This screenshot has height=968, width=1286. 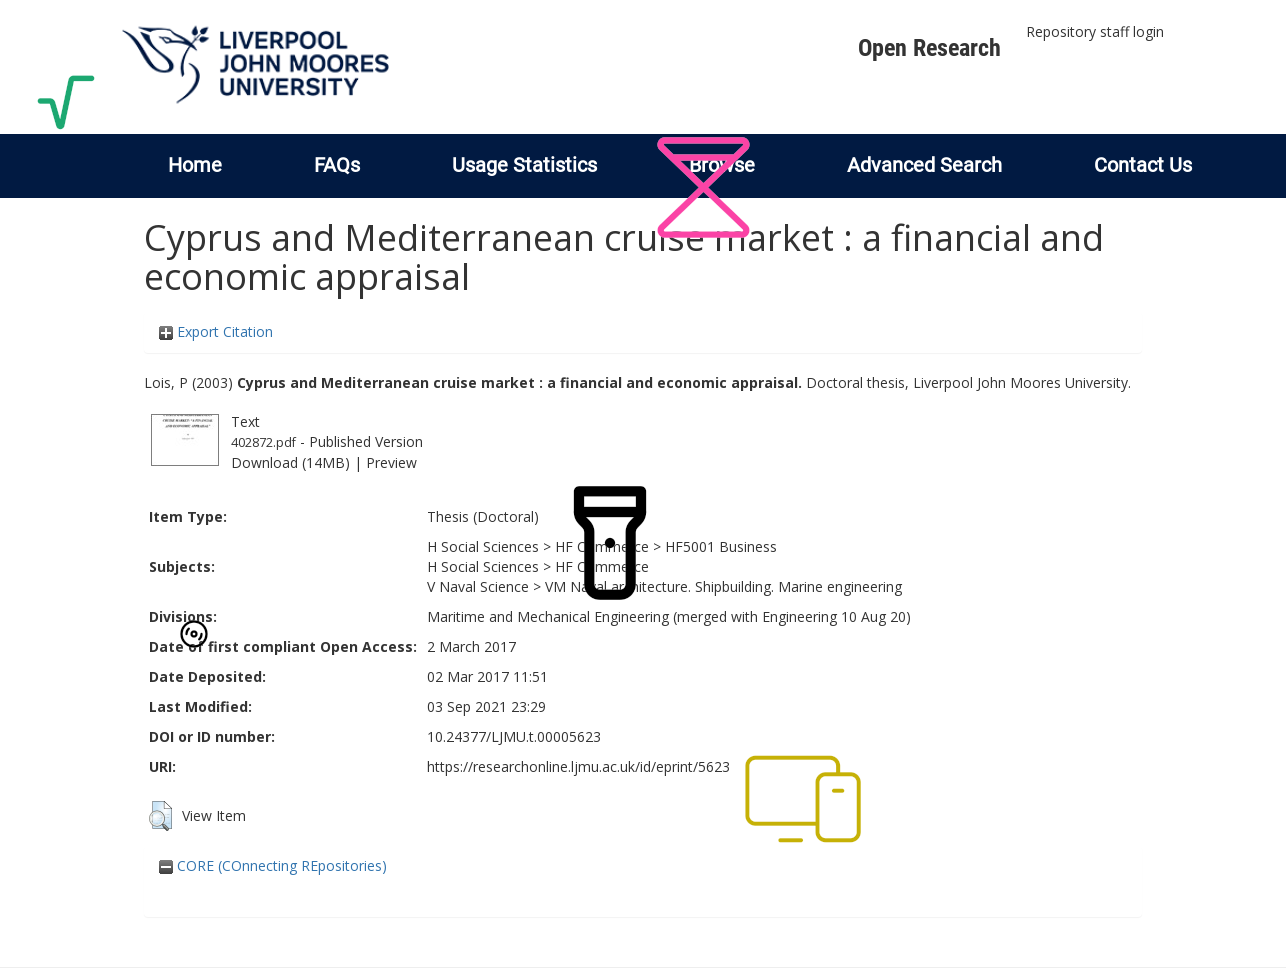 I want to click on indicates high time remaining or early stage of a process, so click(x=703, y=187).